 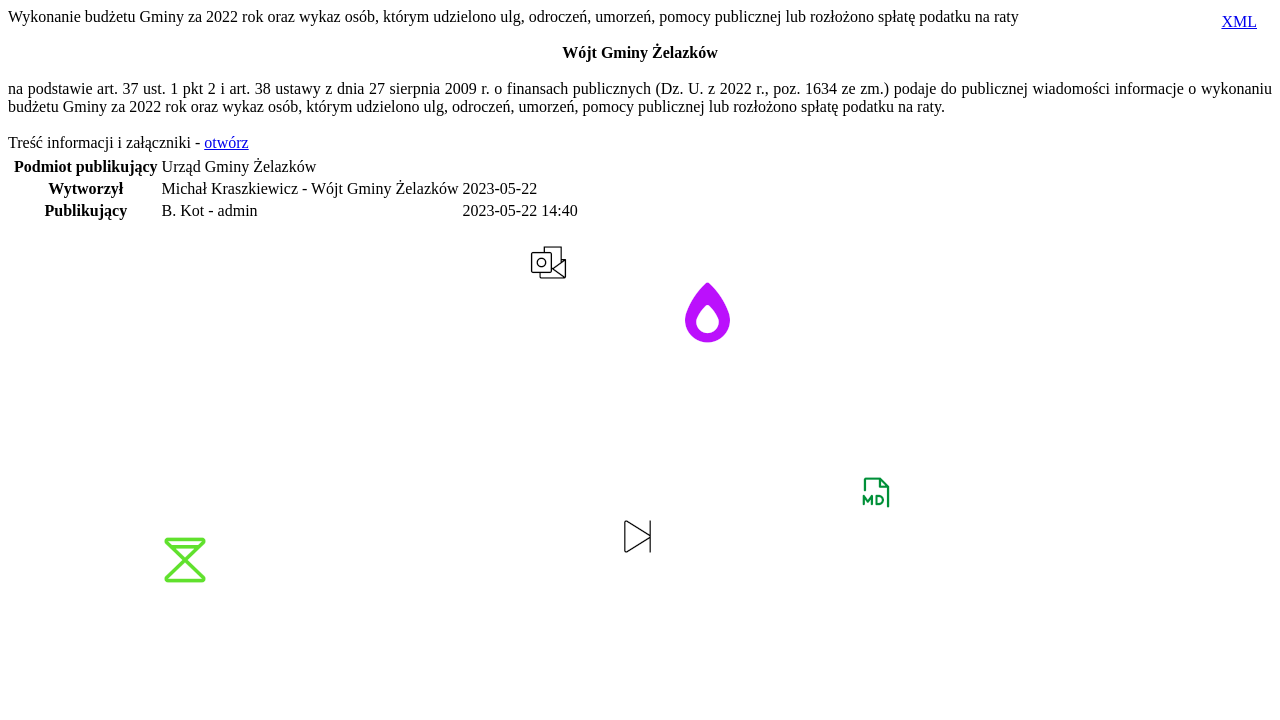 I want to click on open microsoft outlook email, so click(x=548, y=262).